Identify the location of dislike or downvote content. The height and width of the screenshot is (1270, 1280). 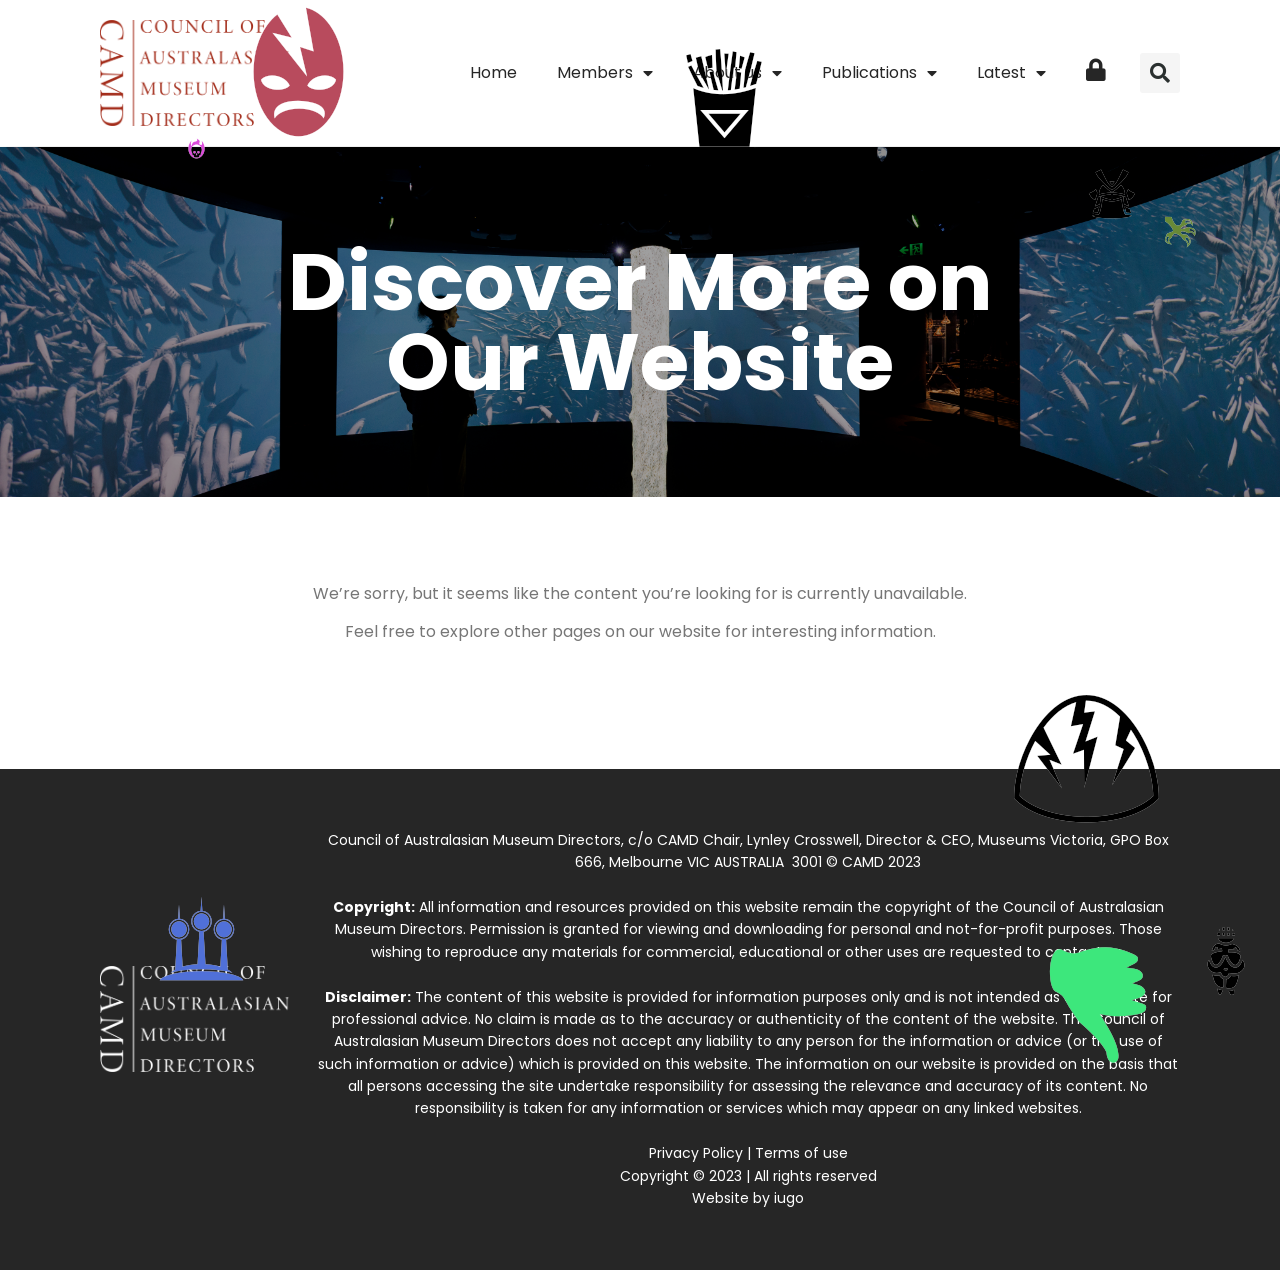
(1098, 1005).